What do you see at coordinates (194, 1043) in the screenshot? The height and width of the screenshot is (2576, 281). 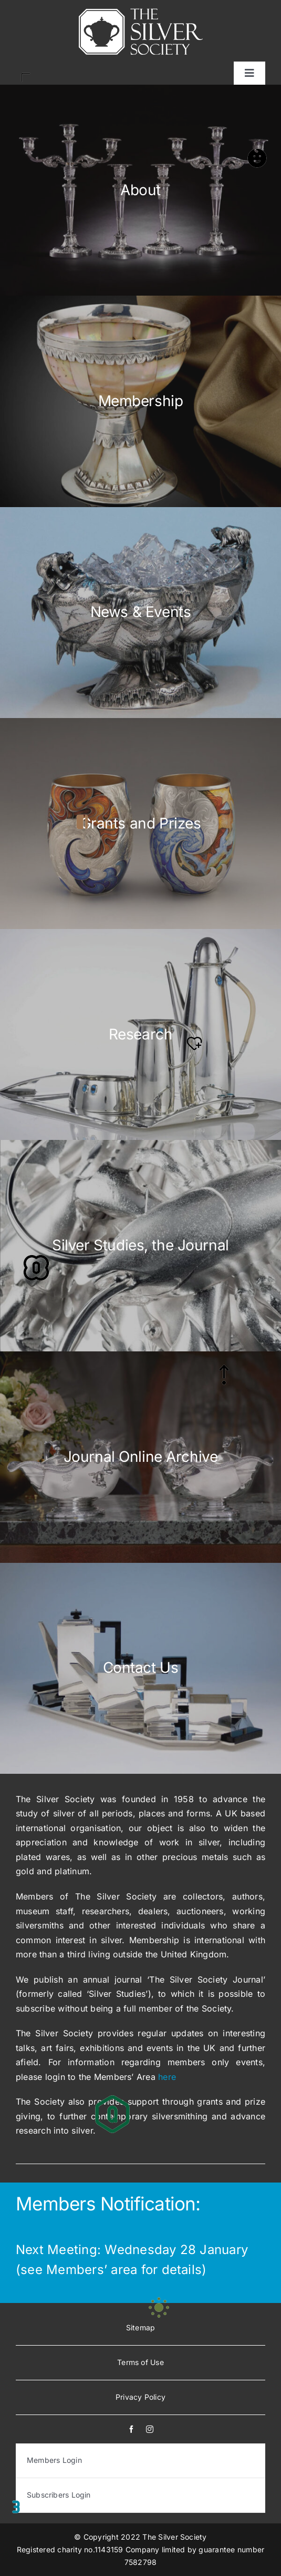 I see `add to favorites` at bounding box center [194, 1043].